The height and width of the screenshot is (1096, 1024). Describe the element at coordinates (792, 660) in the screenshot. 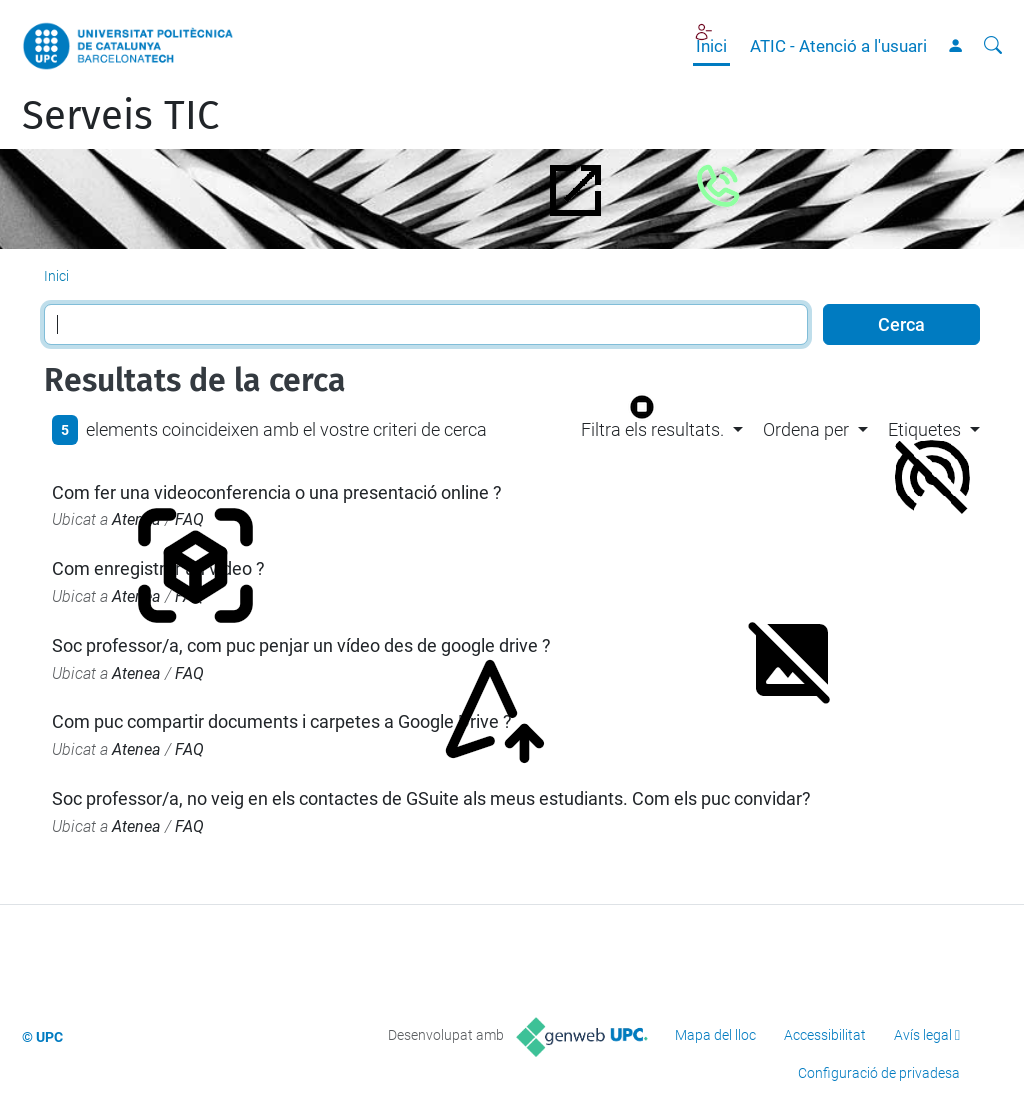

I see `image failed to load` at that location.